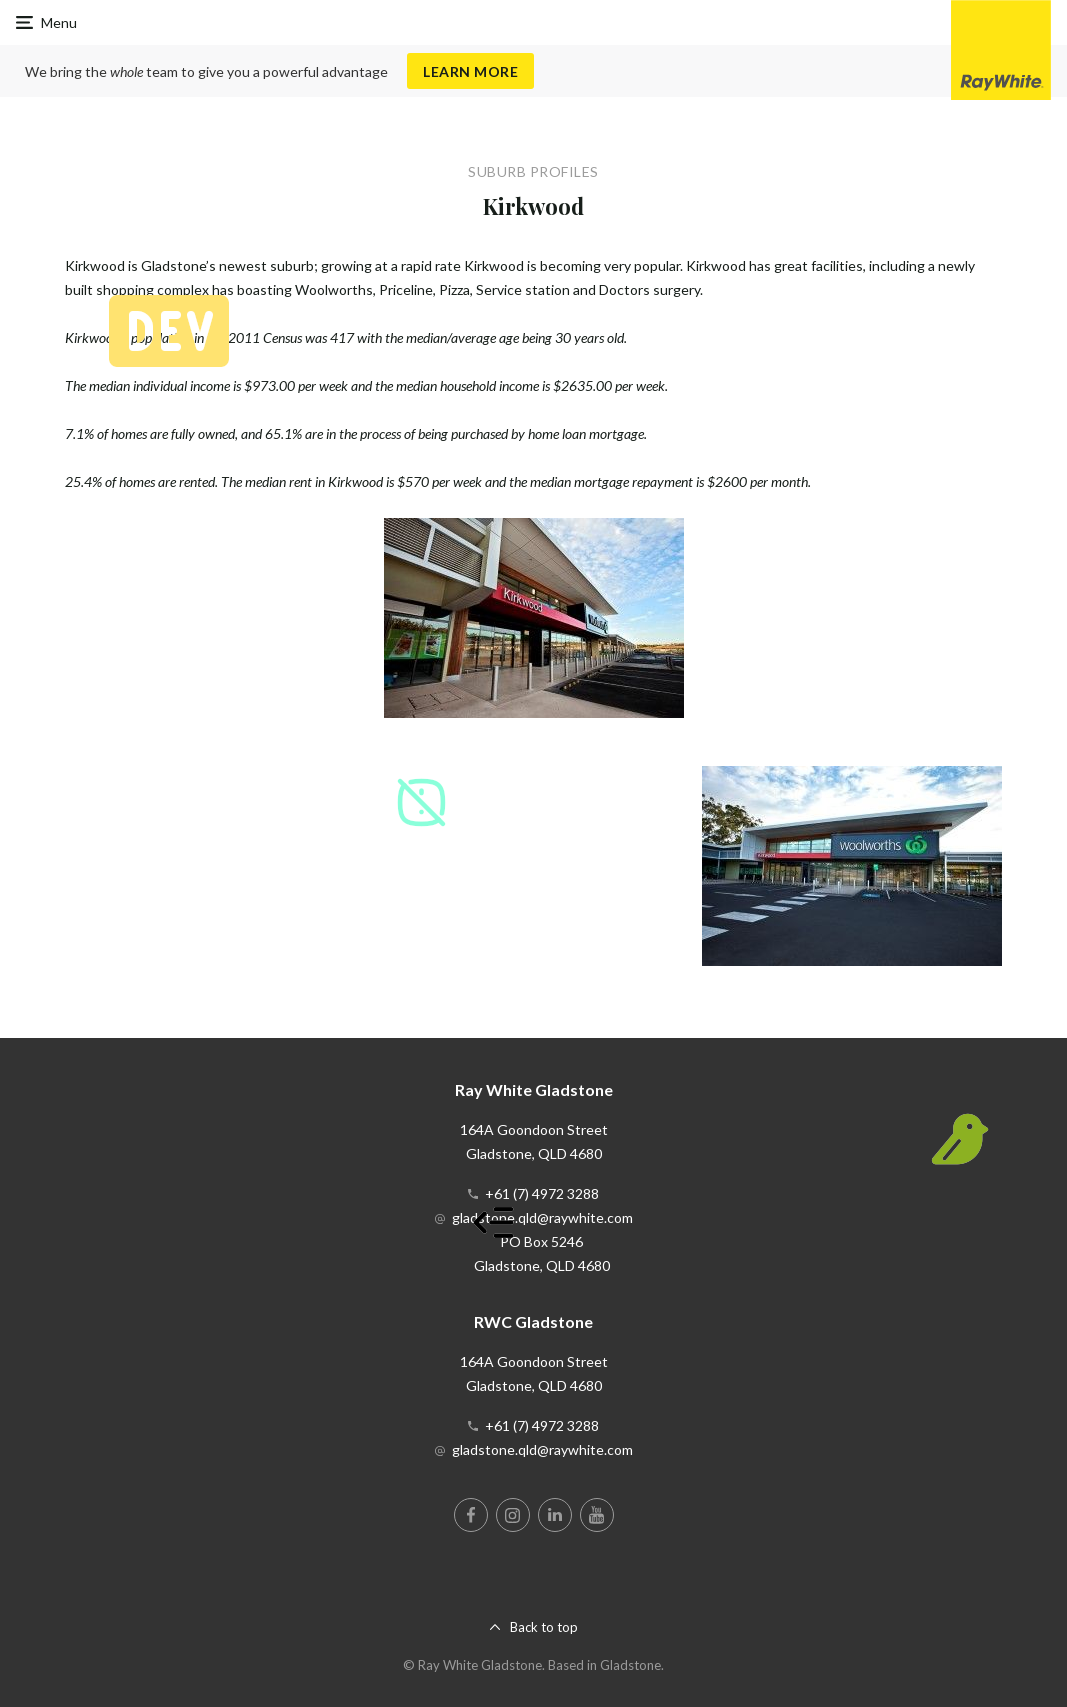 The height and width of the screenshot is (1707, 1067). Describe the element at coordinates (493, 1222) in the screenshot. I see `decrease text indentation` at that location.